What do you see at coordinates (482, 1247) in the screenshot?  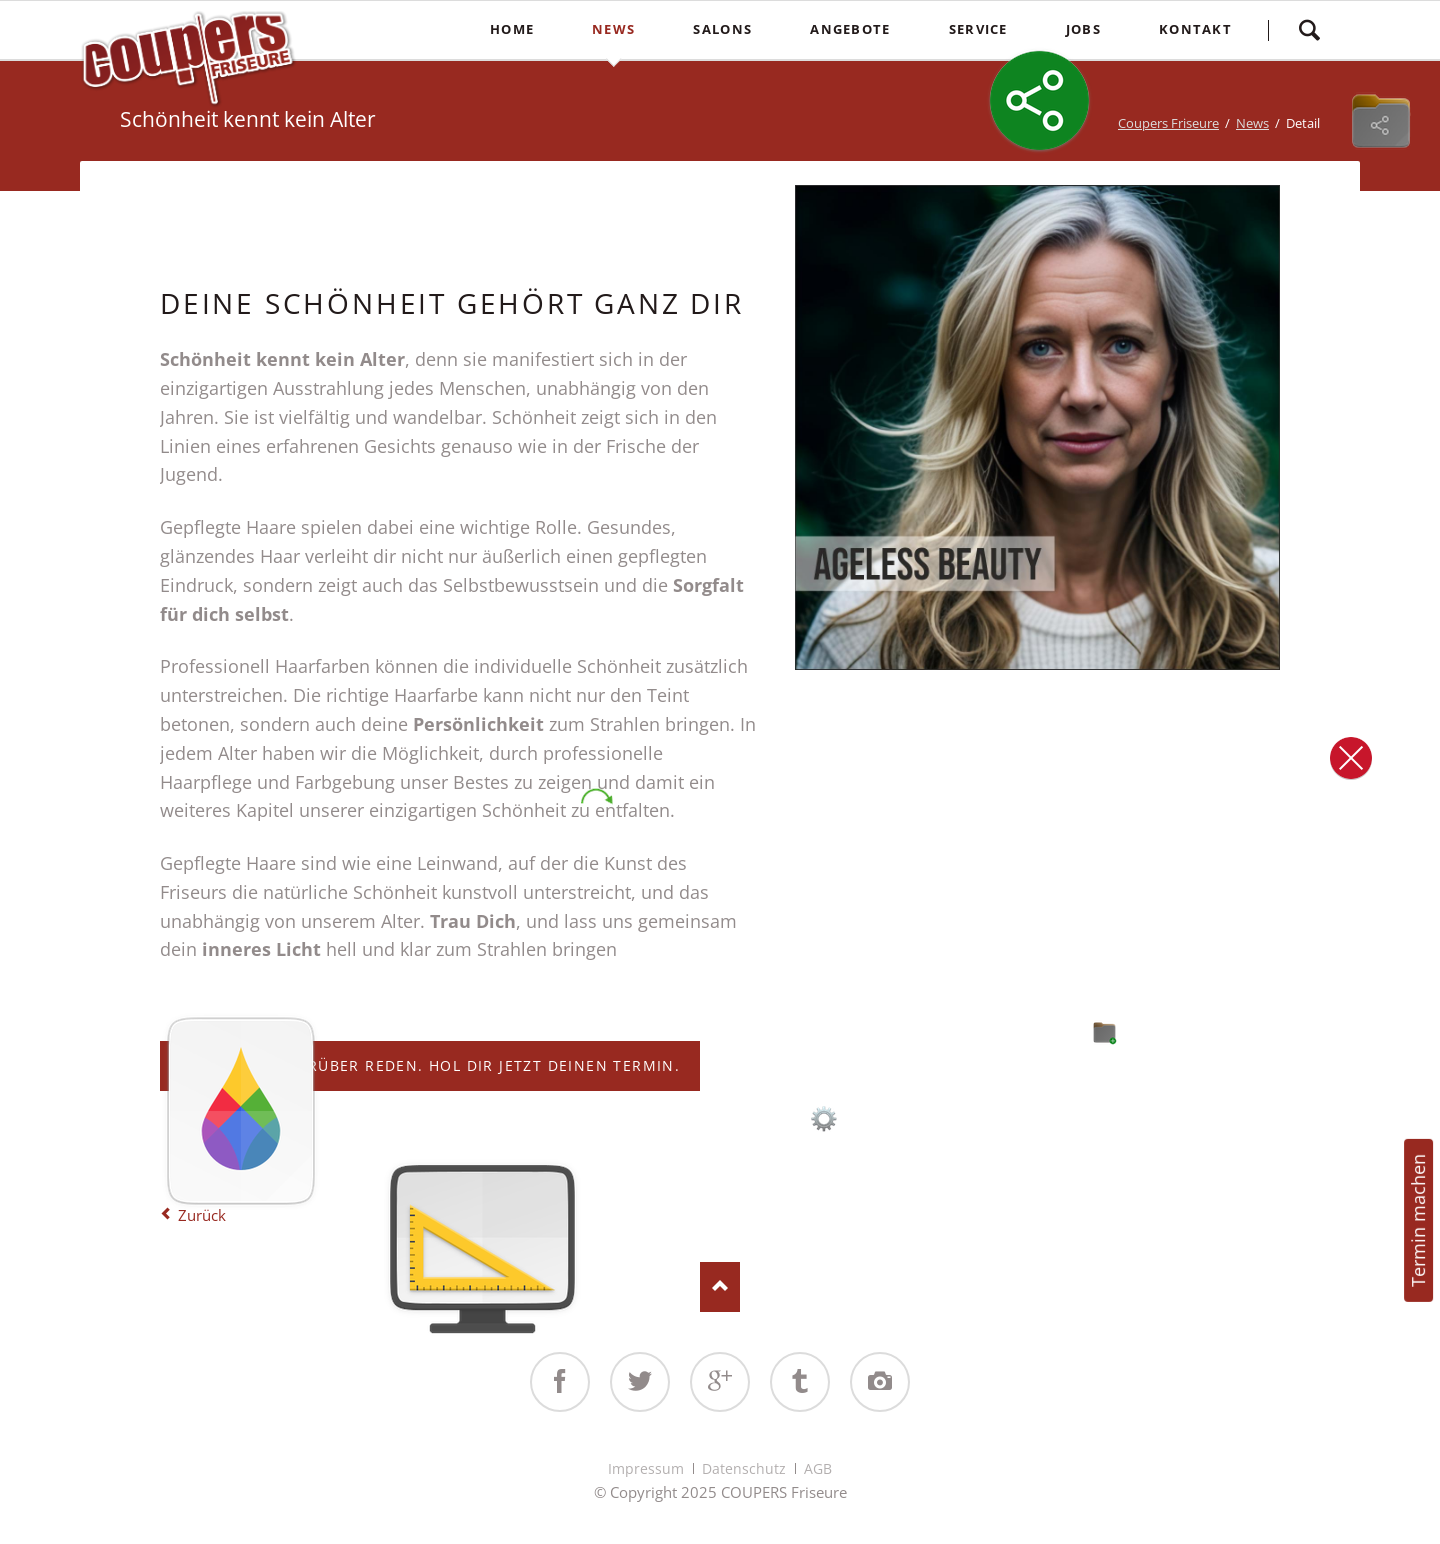 I see `access display settings` at bounding box center [482, 1247].